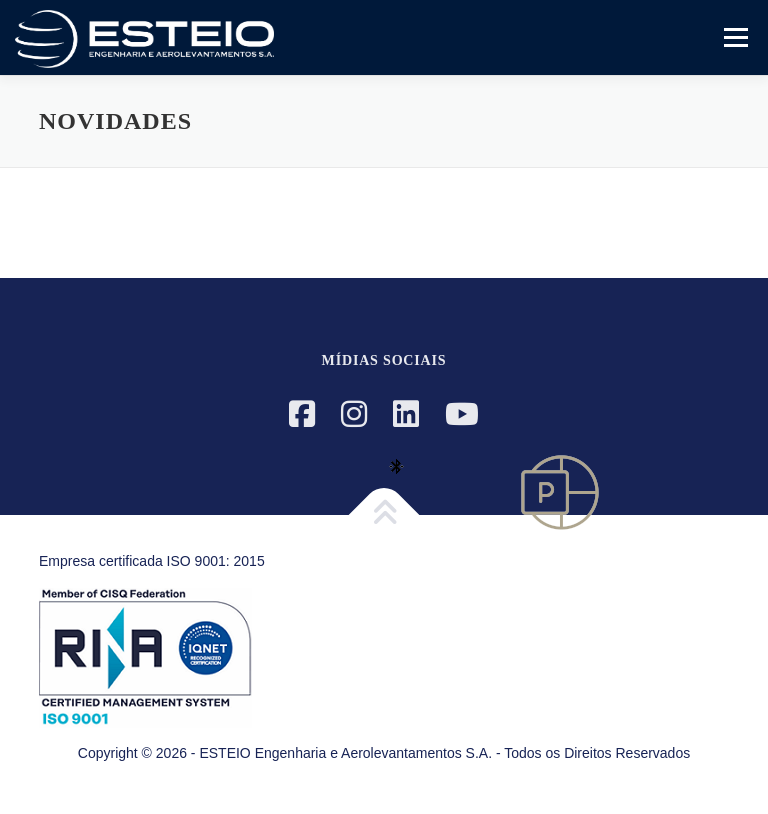 The image size is (768, 814). Describe the element at coordinates (396, 466) in the screenshot. I see `indicates bluetooth is connected to a device` at that location.